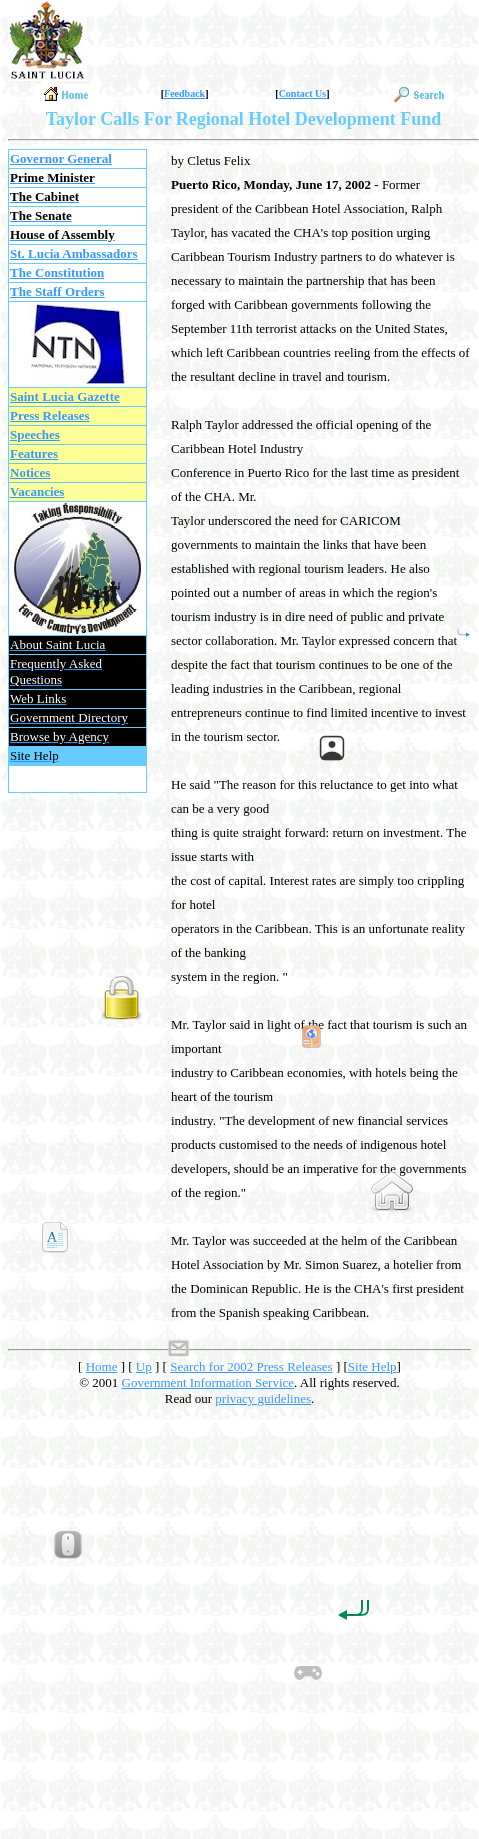 This screenshot has width=479, height=1839. Describe the element at coordinates (464, 633) in the screenshot. I see `forward this email to another recipient` at that location.